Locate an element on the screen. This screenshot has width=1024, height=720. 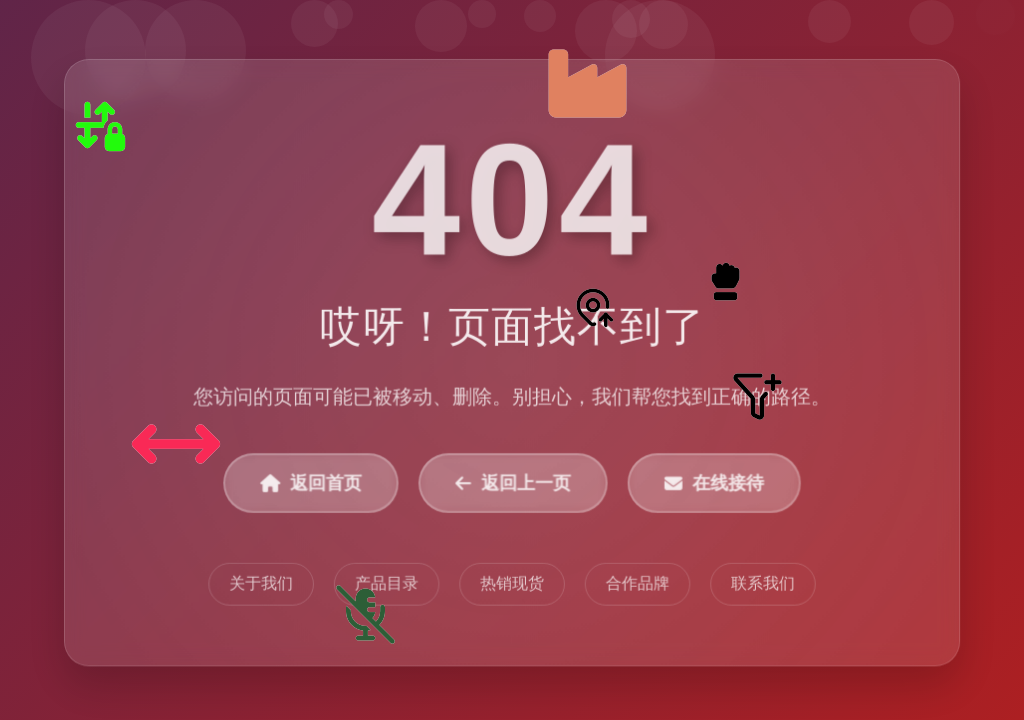
view industrial or manufacturing settings is located at coordinates (587, 83).